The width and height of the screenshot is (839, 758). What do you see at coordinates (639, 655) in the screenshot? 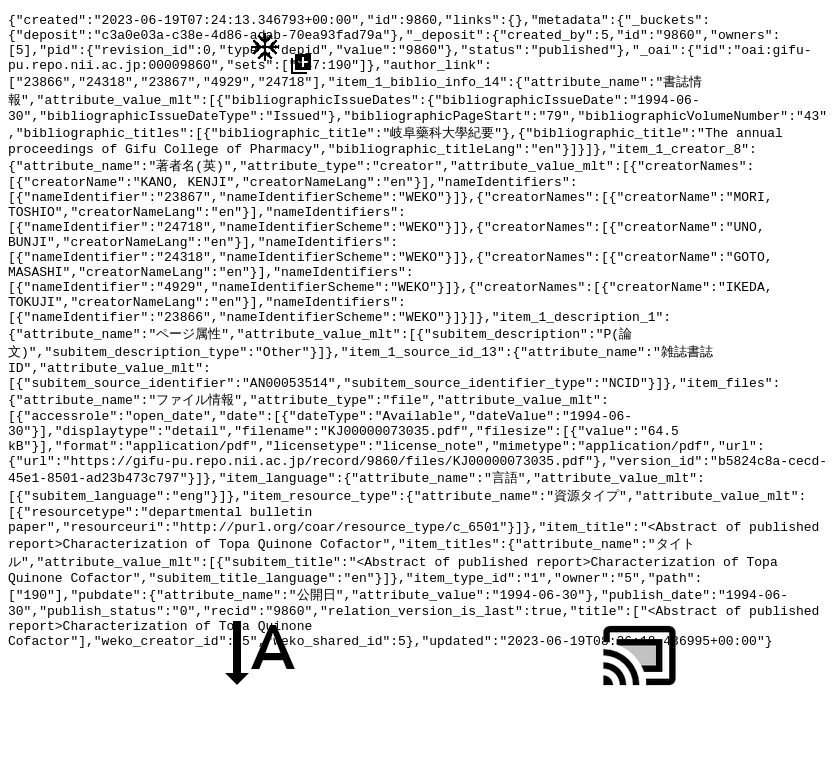
I see `indicates active casting to a connected device` at bounding box center [639, 655].